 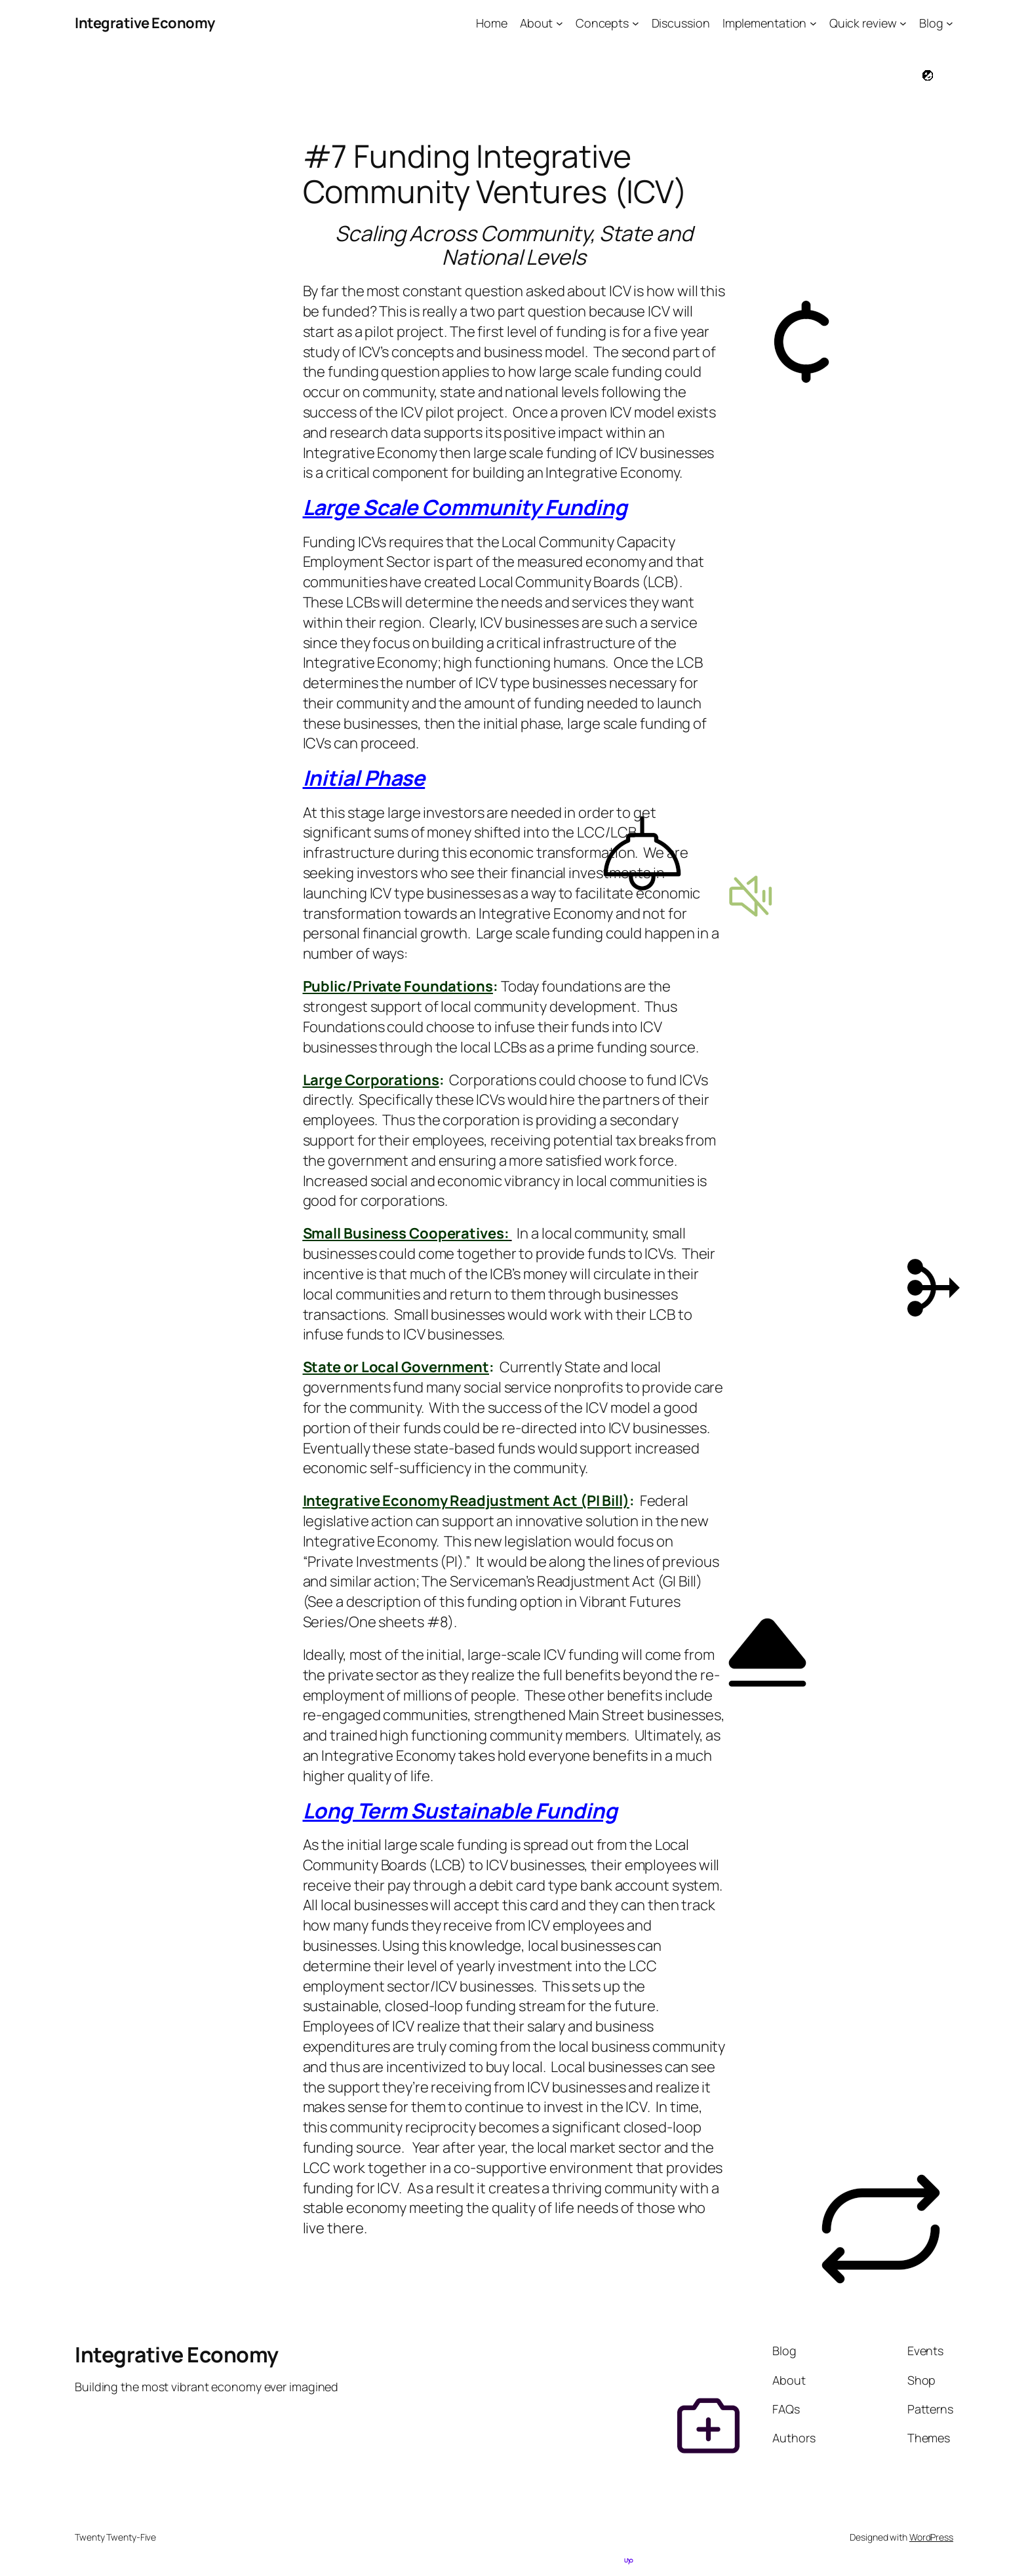 I want to click on link to upwork freelancer profile, so click(x=629, y=2561).